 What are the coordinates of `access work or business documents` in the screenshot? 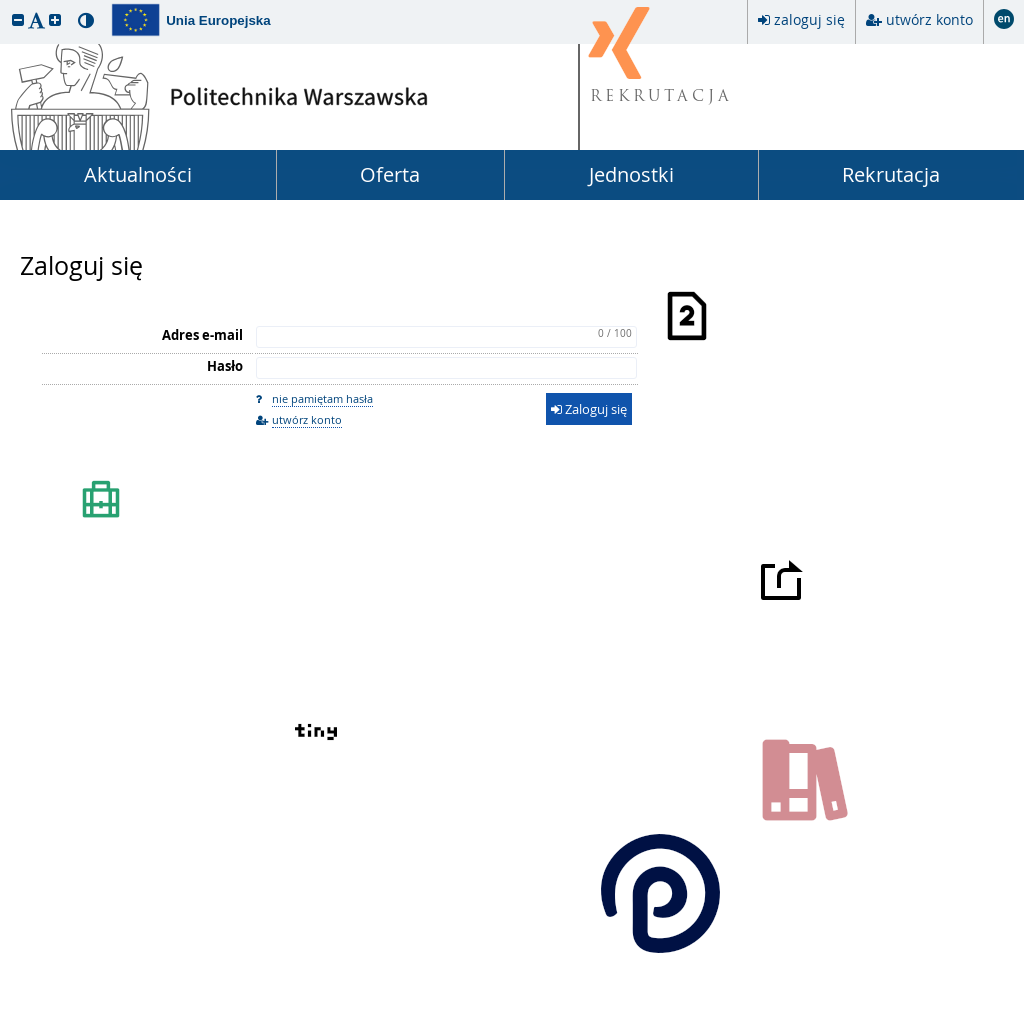 It's located at (101, 501).